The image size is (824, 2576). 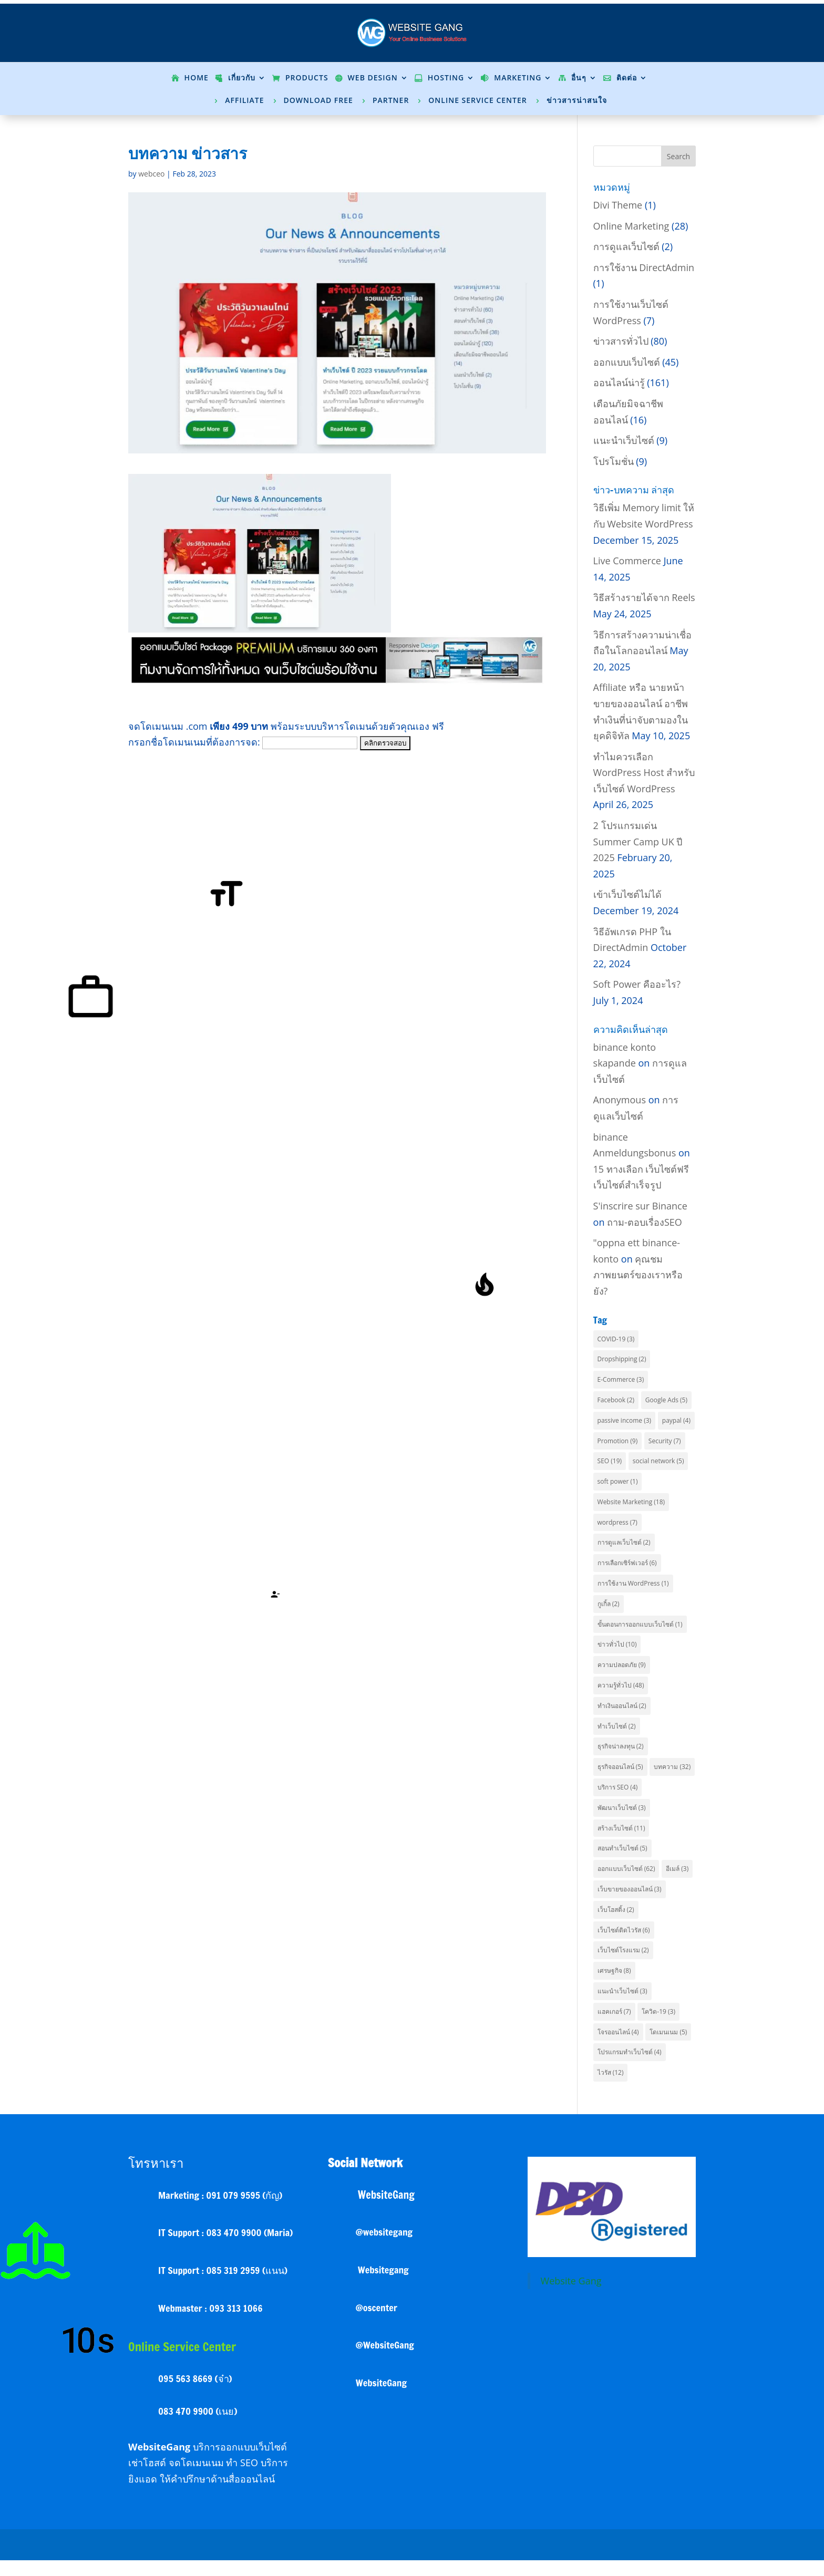 I want to click on view work or job-related content, so click(x=90, y=997).